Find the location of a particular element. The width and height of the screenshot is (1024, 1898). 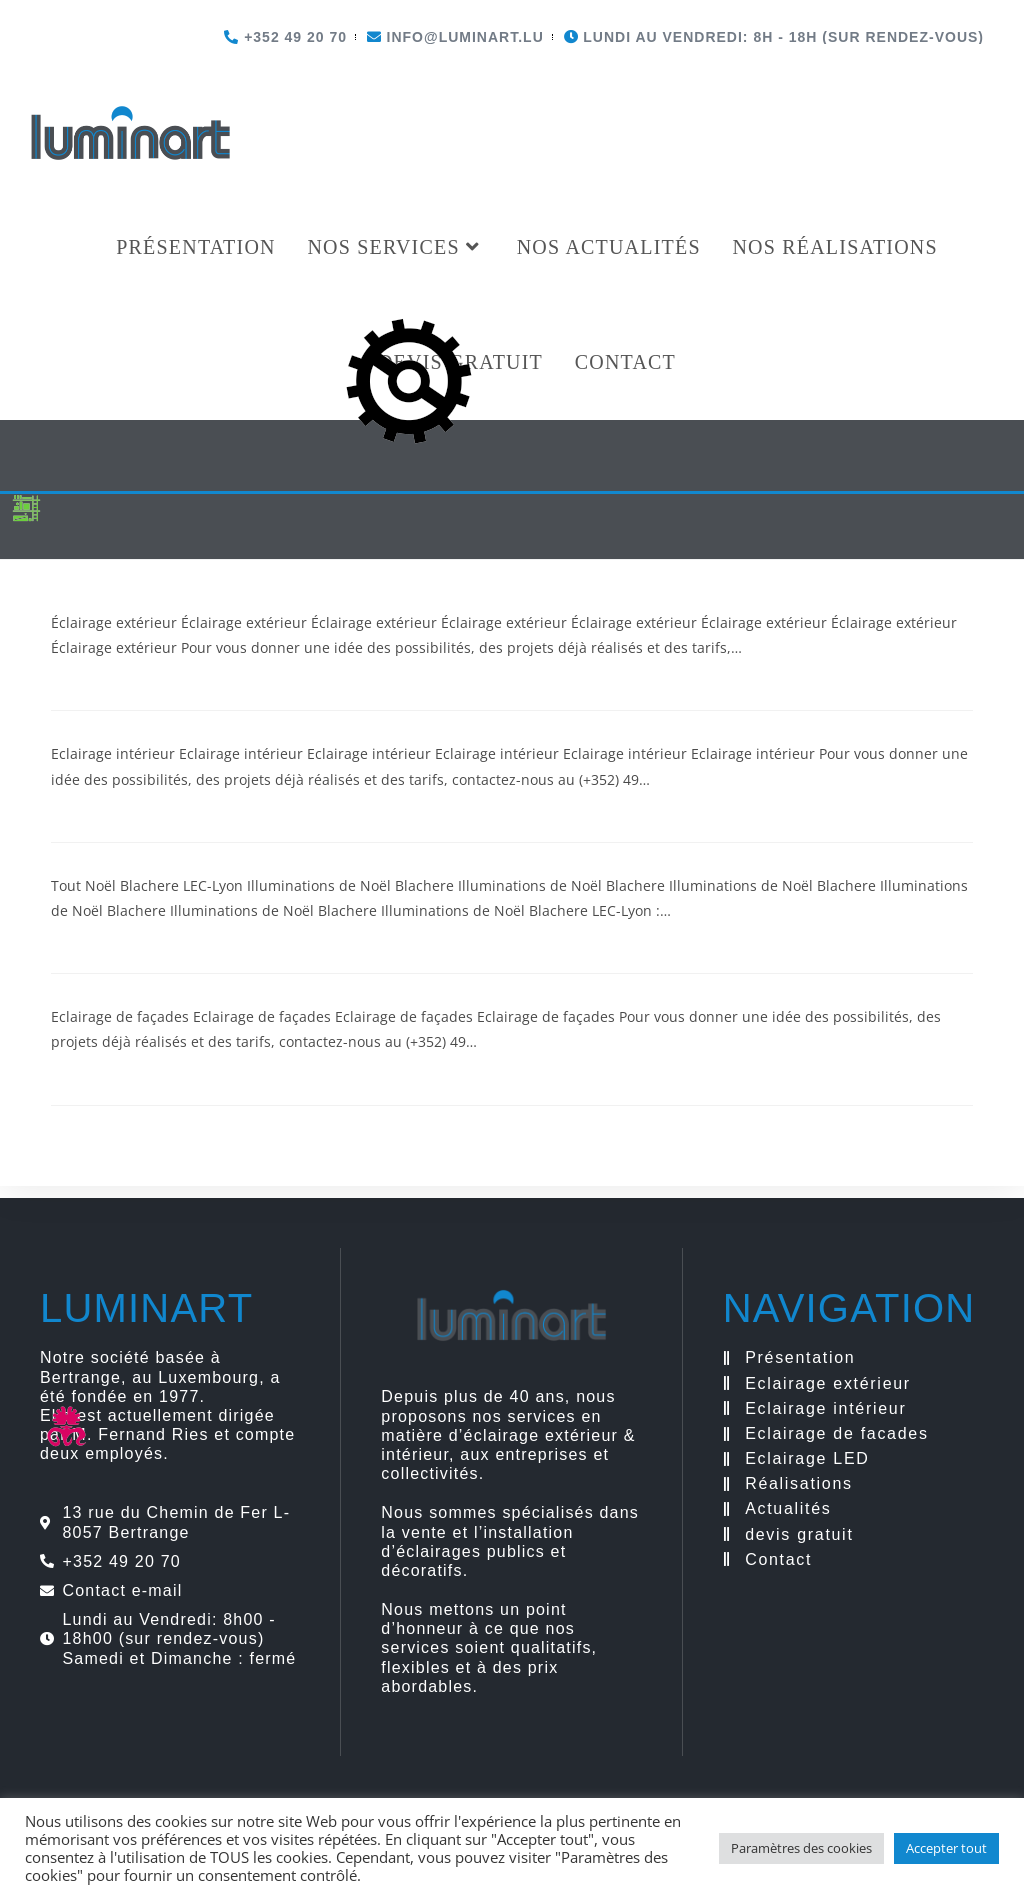

access pokémon game settings is located at coordinates (408, 380).